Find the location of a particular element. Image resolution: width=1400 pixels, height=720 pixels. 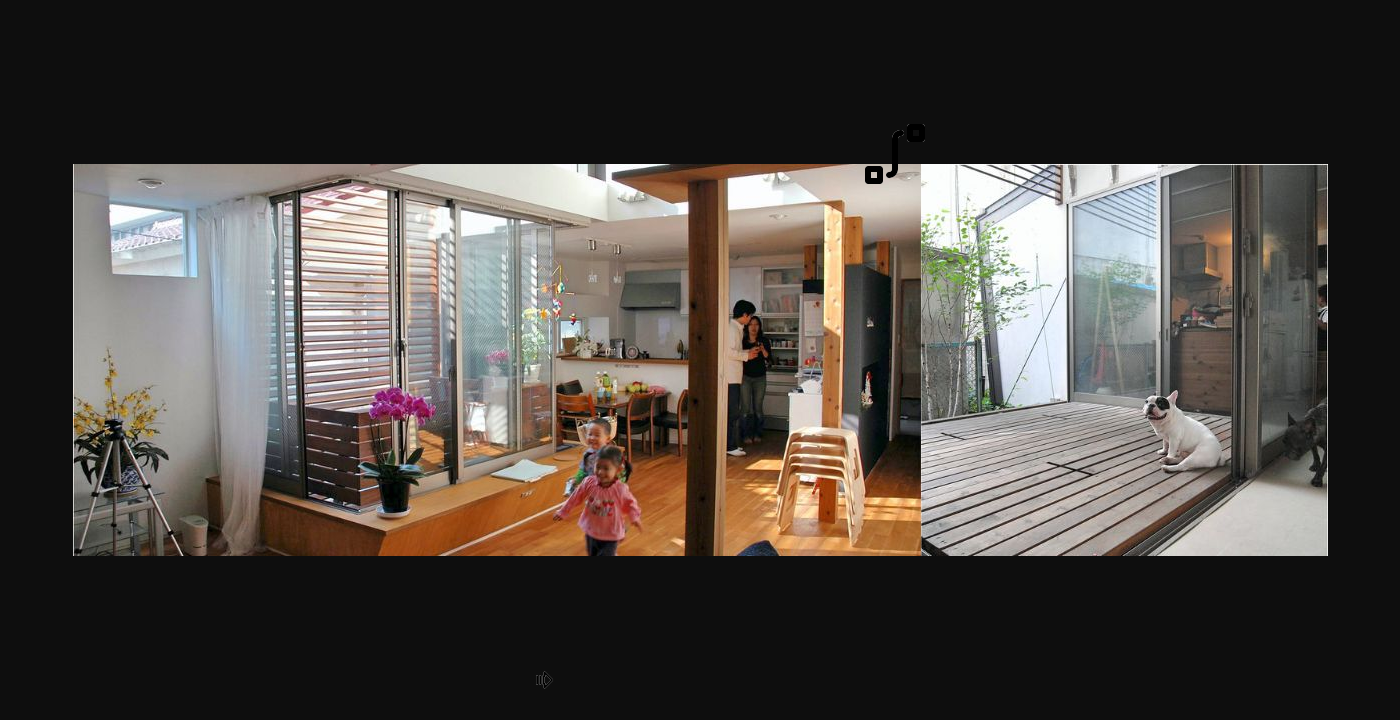

view route between two points is located at coordinates (895, 154).